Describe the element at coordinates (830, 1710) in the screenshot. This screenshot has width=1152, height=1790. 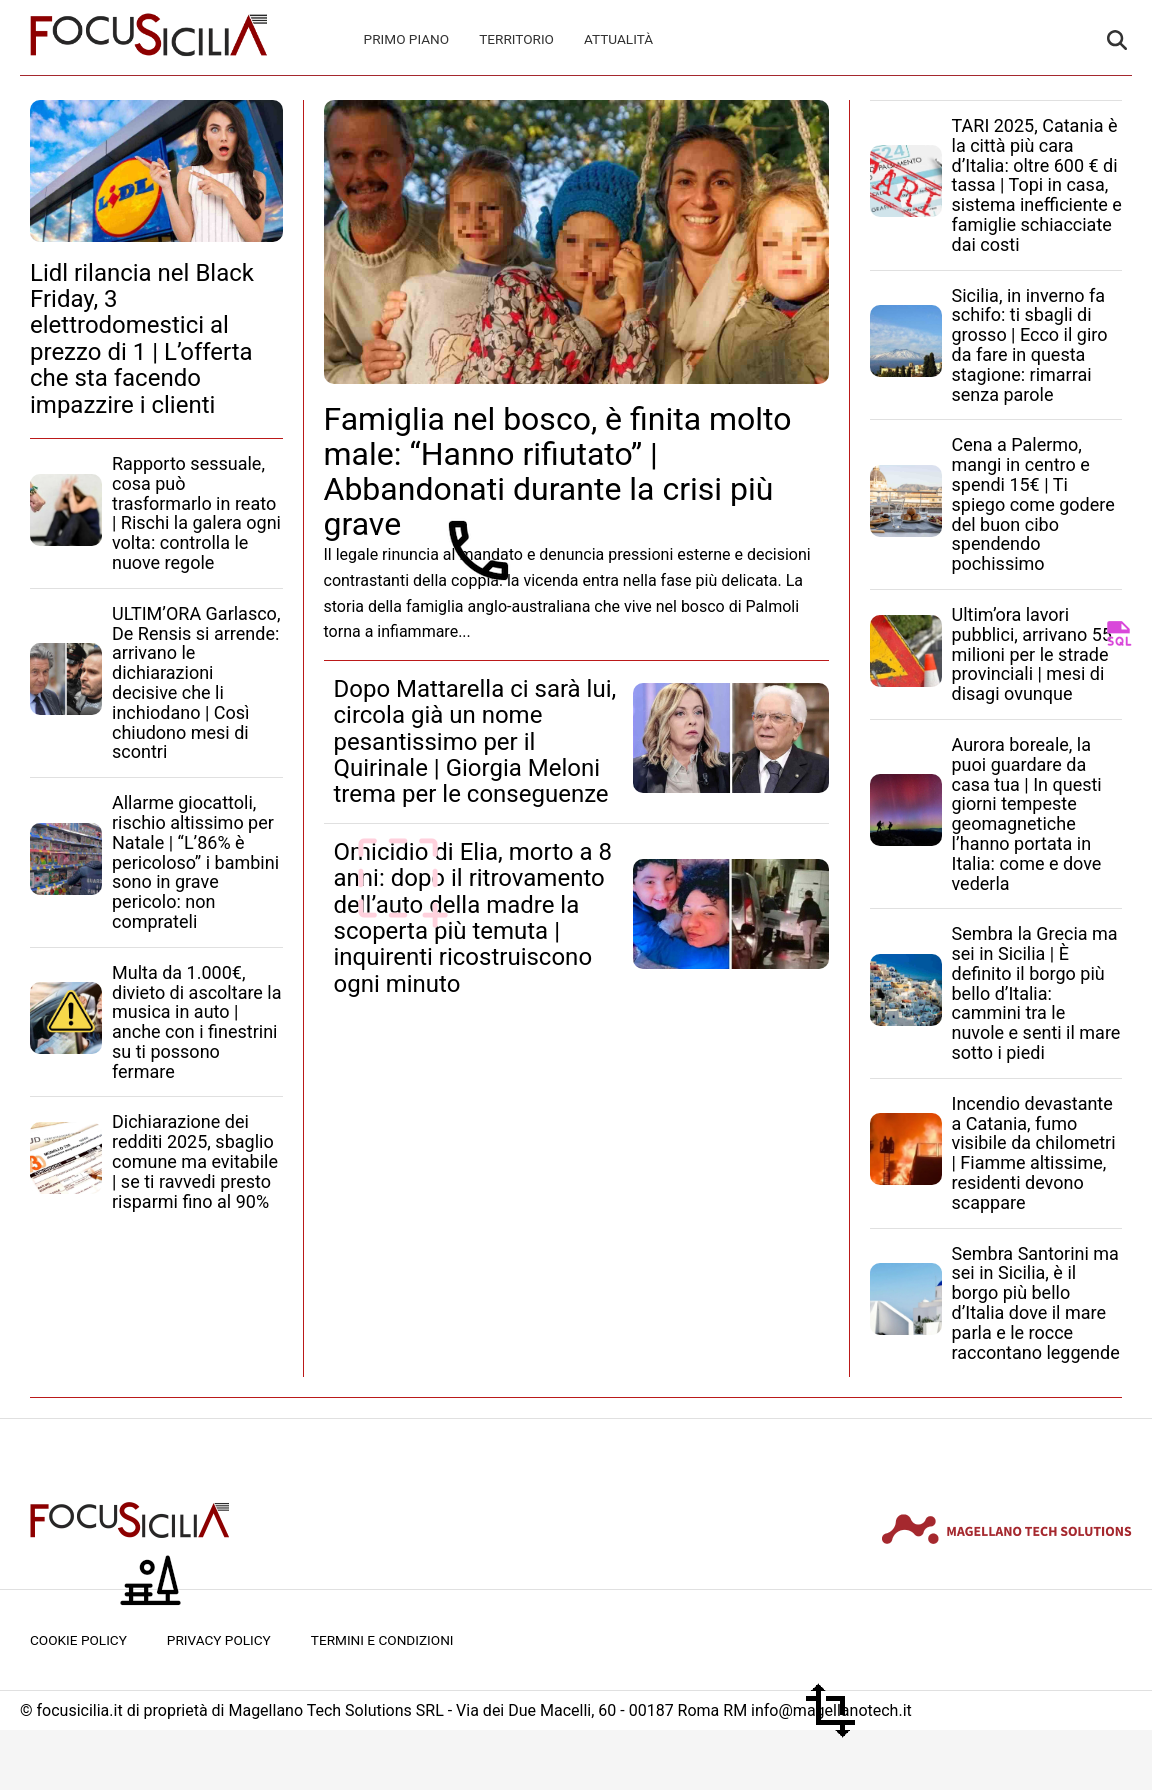
I see `transform or resize an image` at that location.